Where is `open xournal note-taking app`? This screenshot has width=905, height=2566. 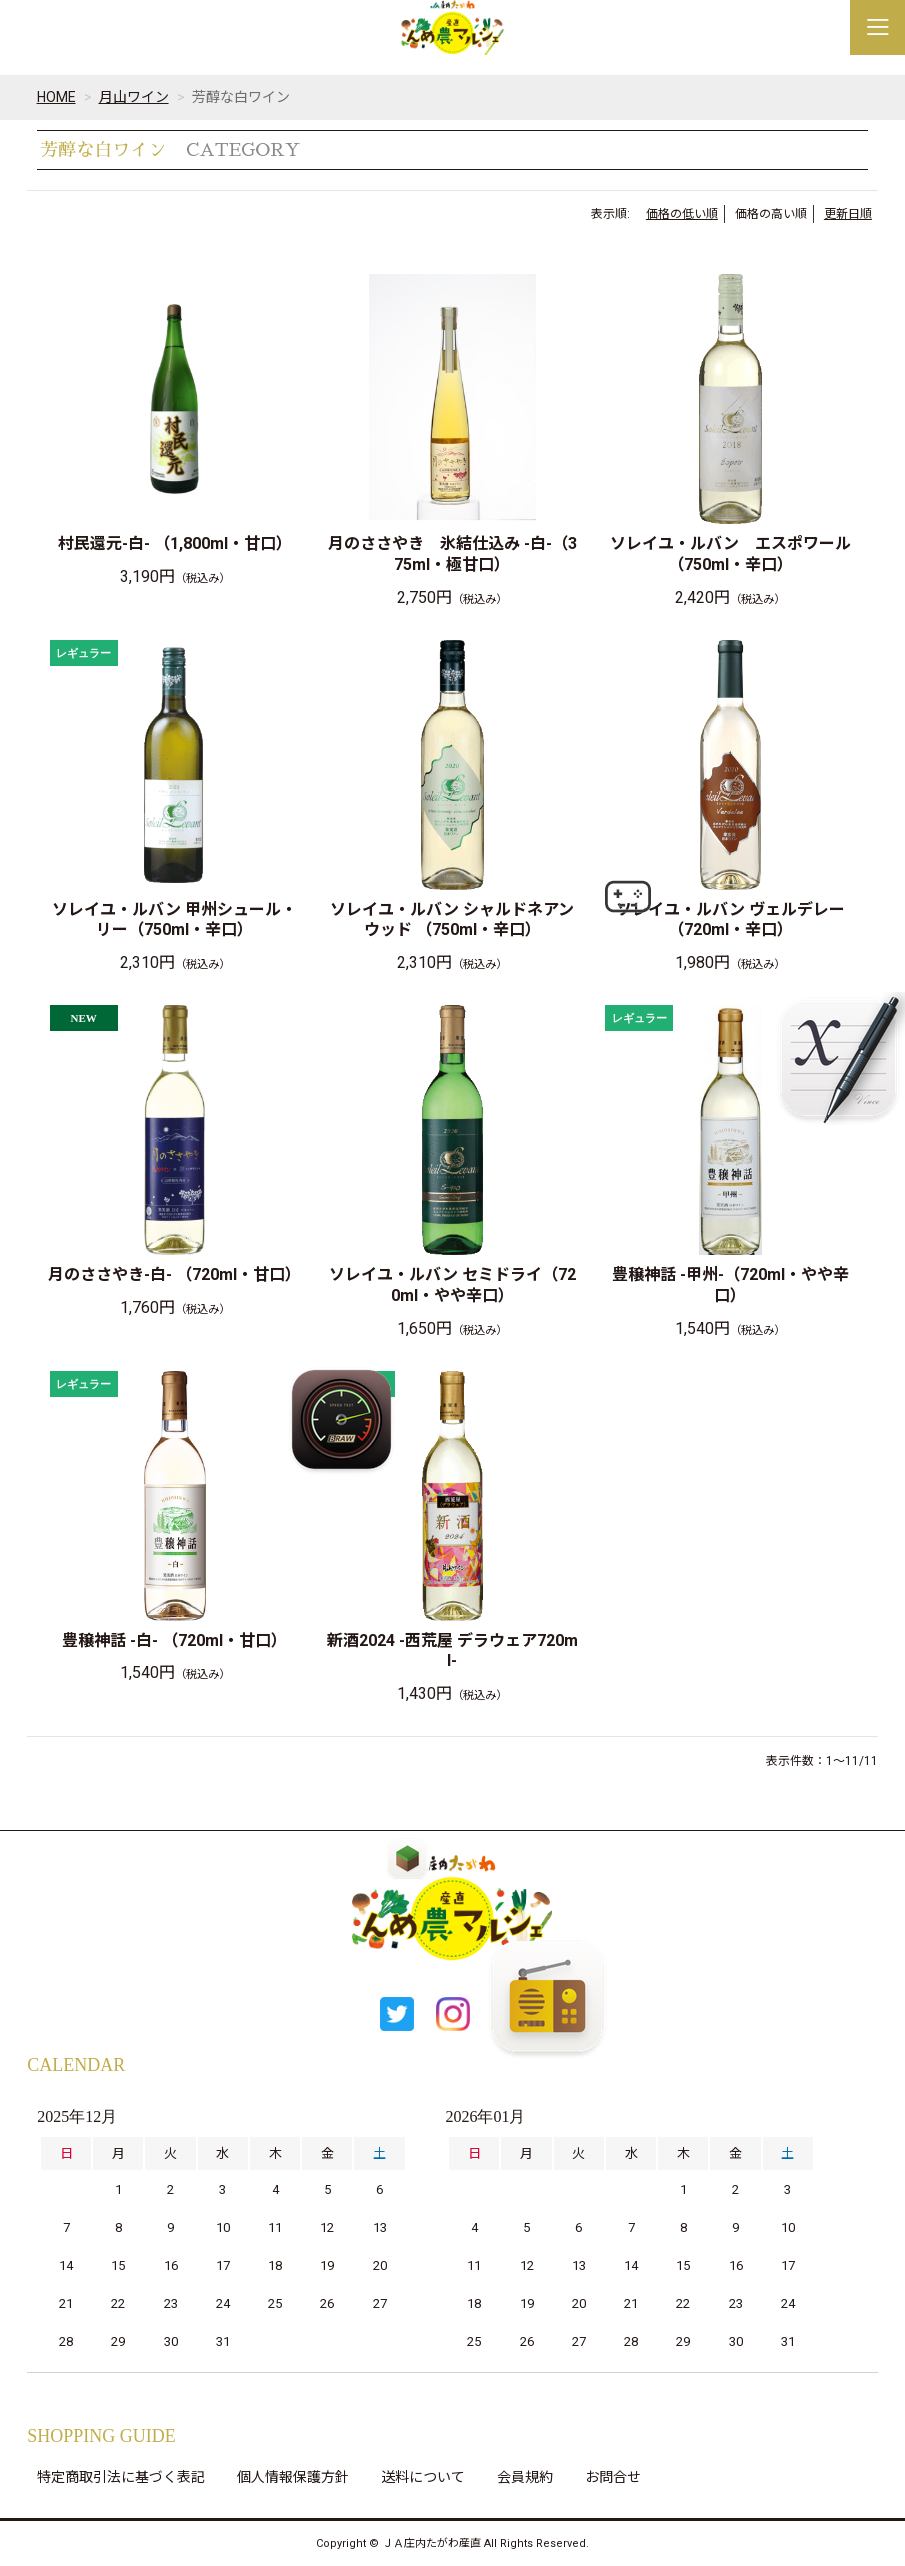 open xournal note-taking app is located at coordinates (838, 1058).